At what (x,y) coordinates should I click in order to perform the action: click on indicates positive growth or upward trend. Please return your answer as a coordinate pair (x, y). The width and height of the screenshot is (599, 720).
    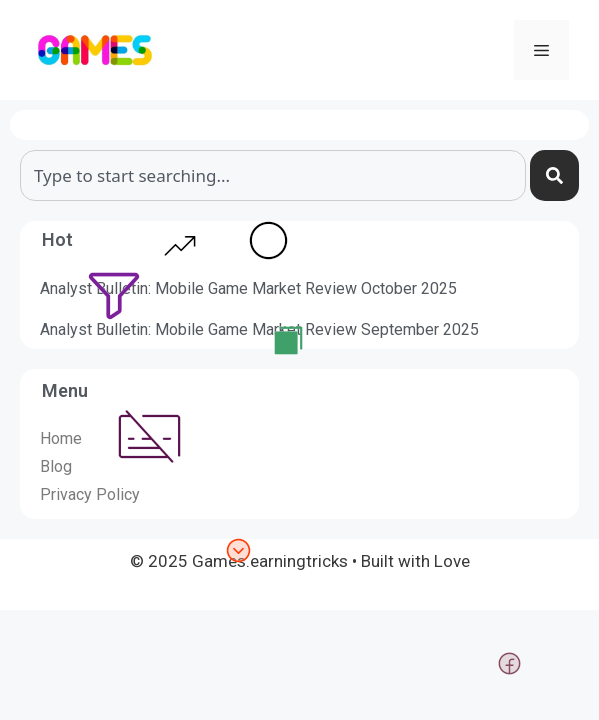
    Looking at the image, I should click on (180, 247).